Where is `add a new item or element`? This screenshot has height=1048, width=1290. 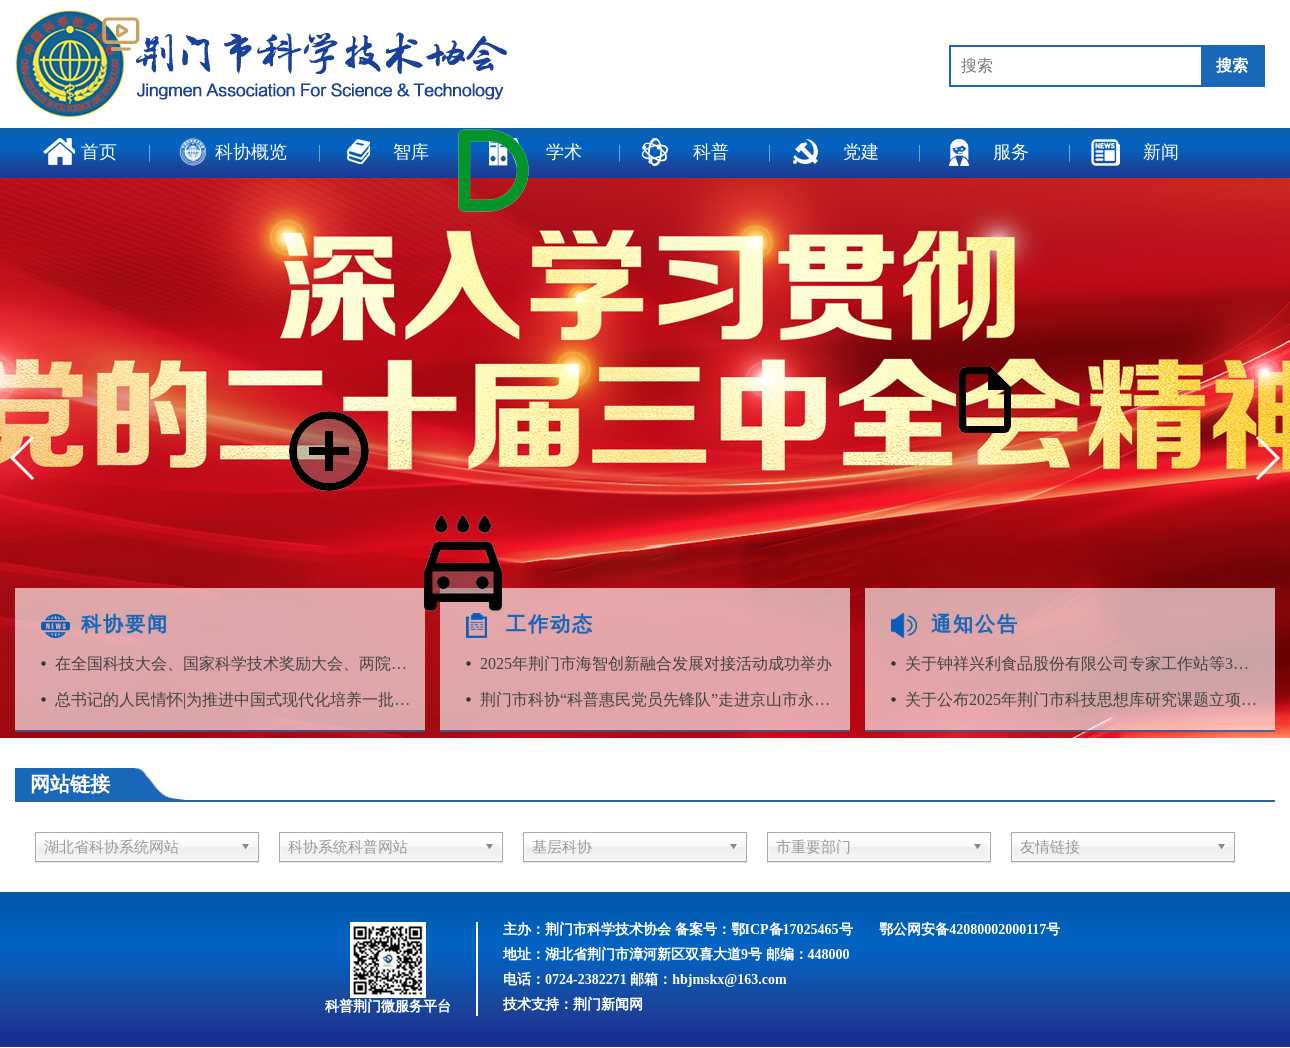 add a new item or element is located at coordinates (329, 451).